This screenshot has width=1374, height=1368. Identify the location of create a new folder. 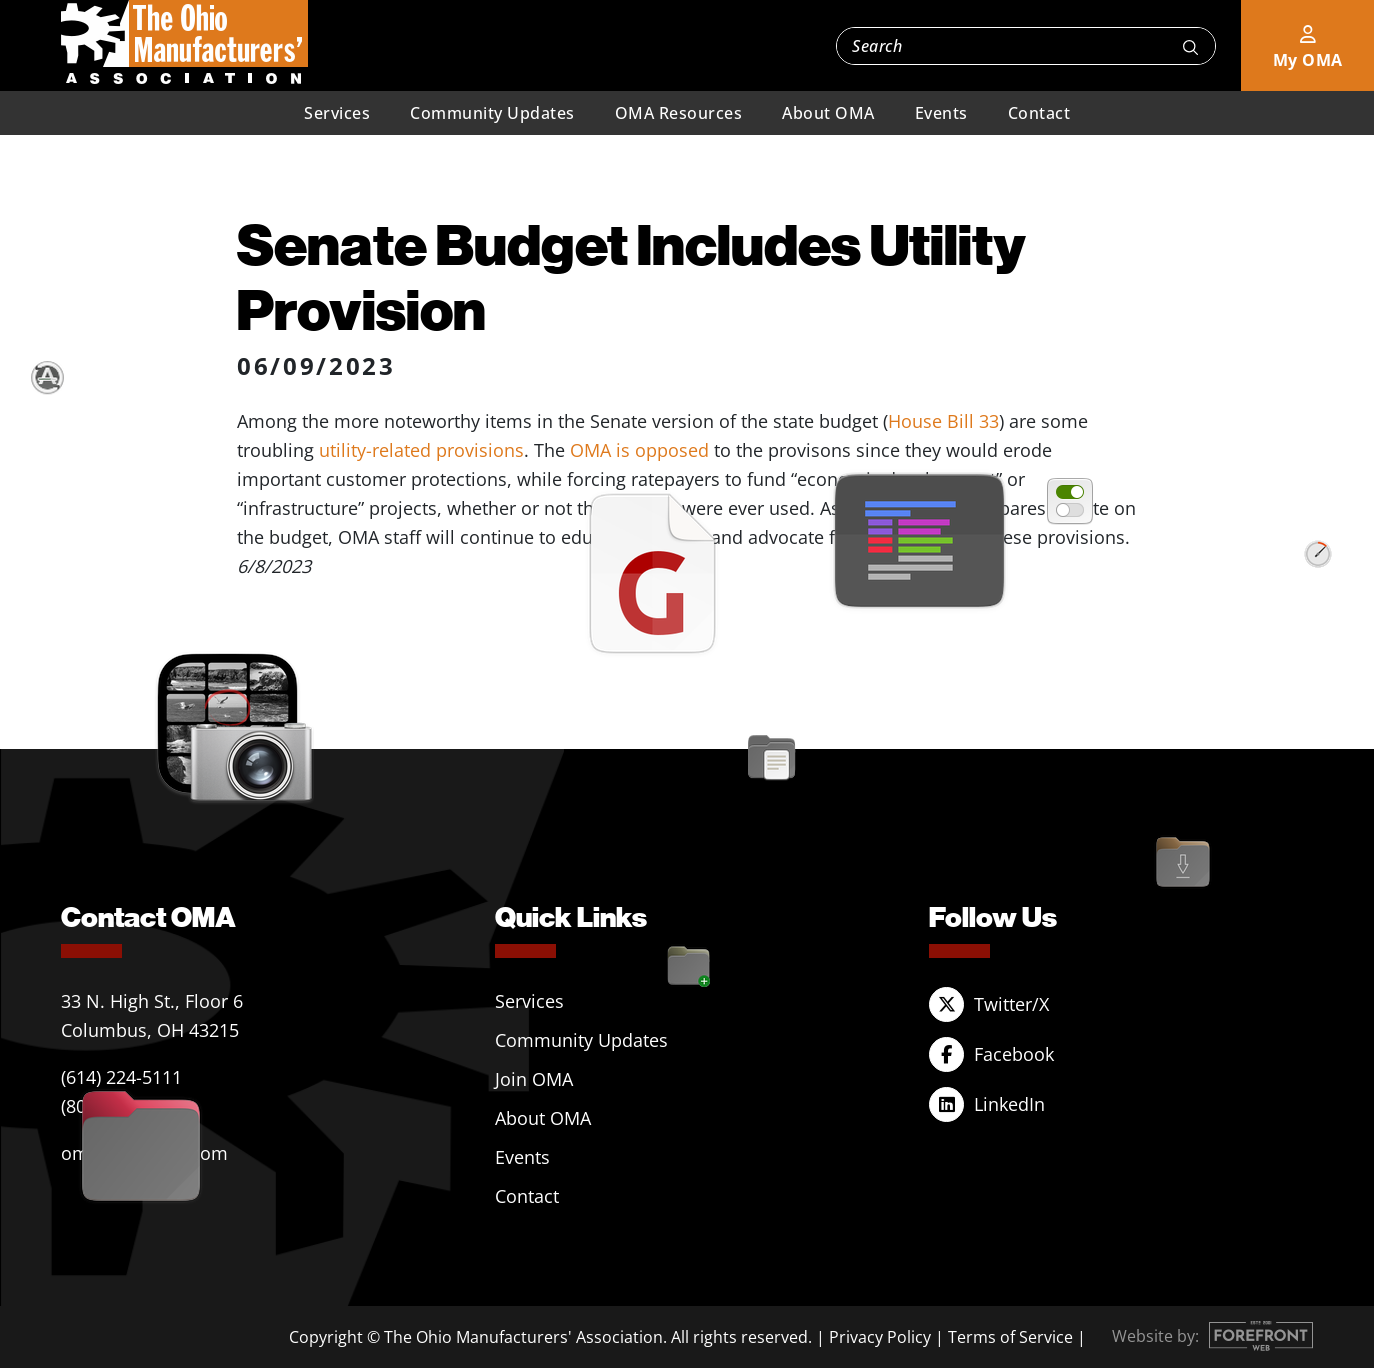
(688, 965).